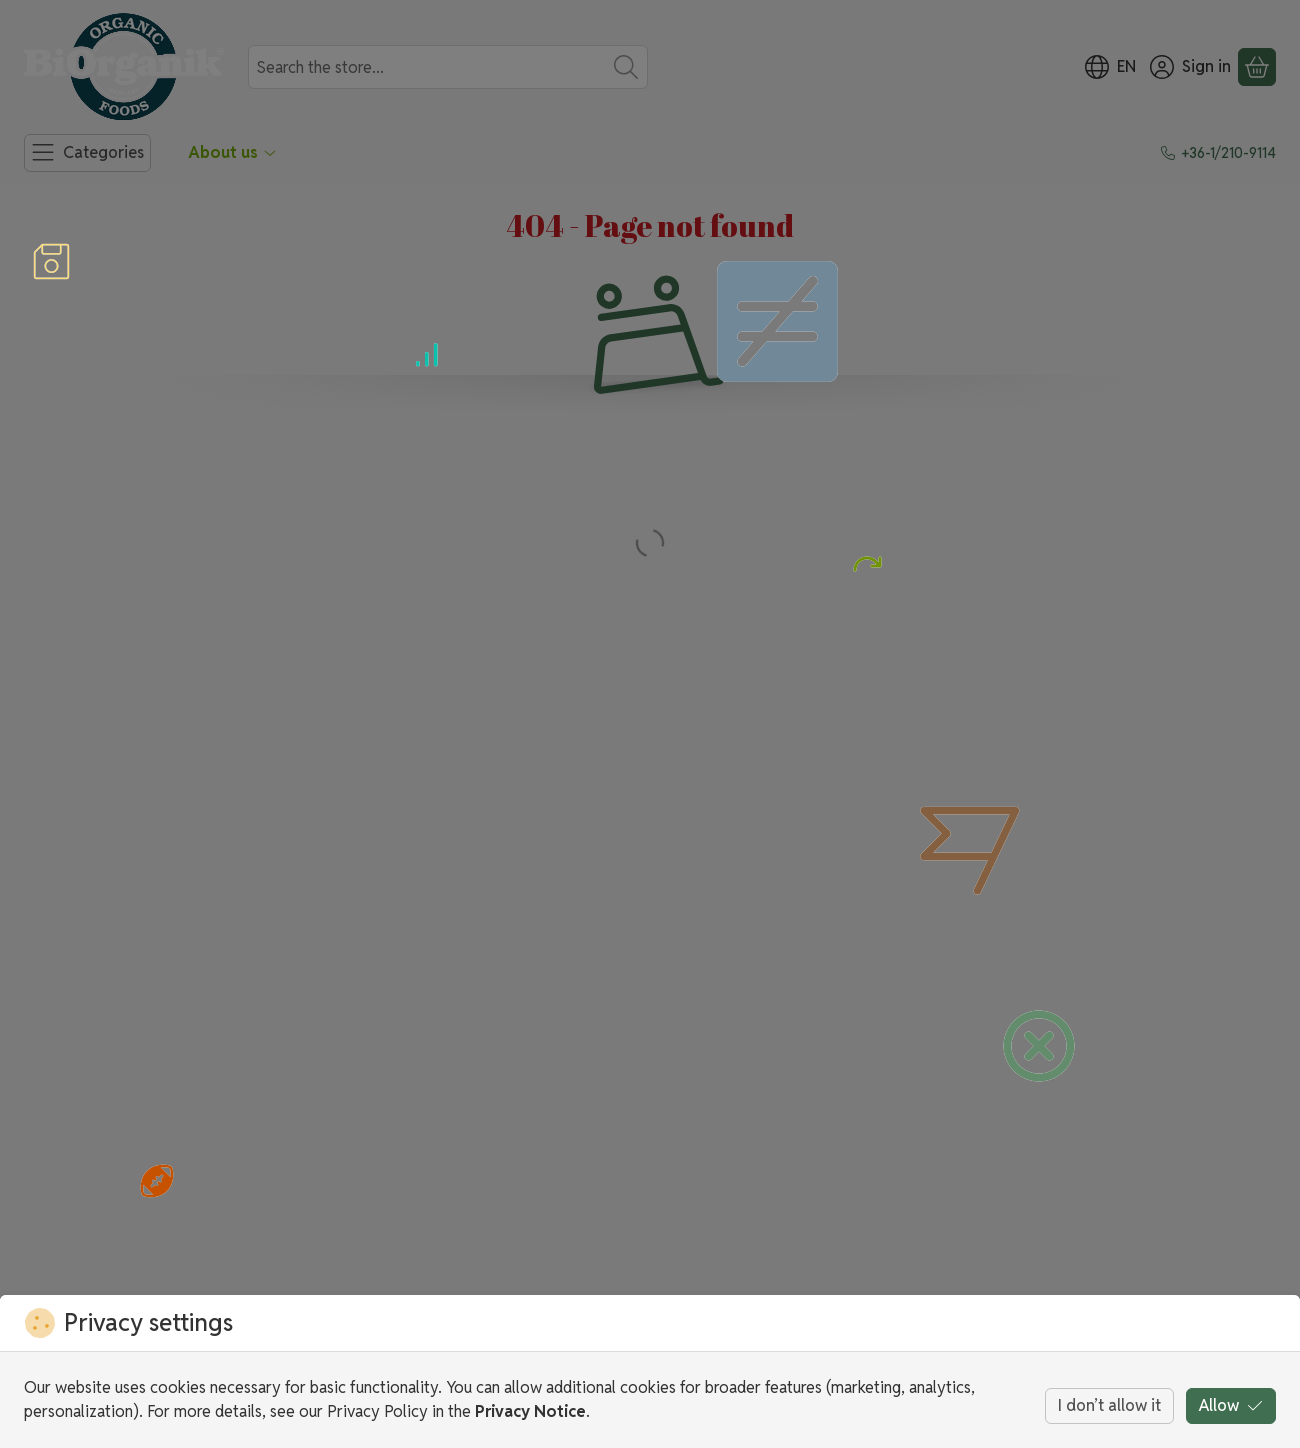  Describe the element at coordinates (966, 845) in the screenshot. I see `flag or bookmark an item` at that location.